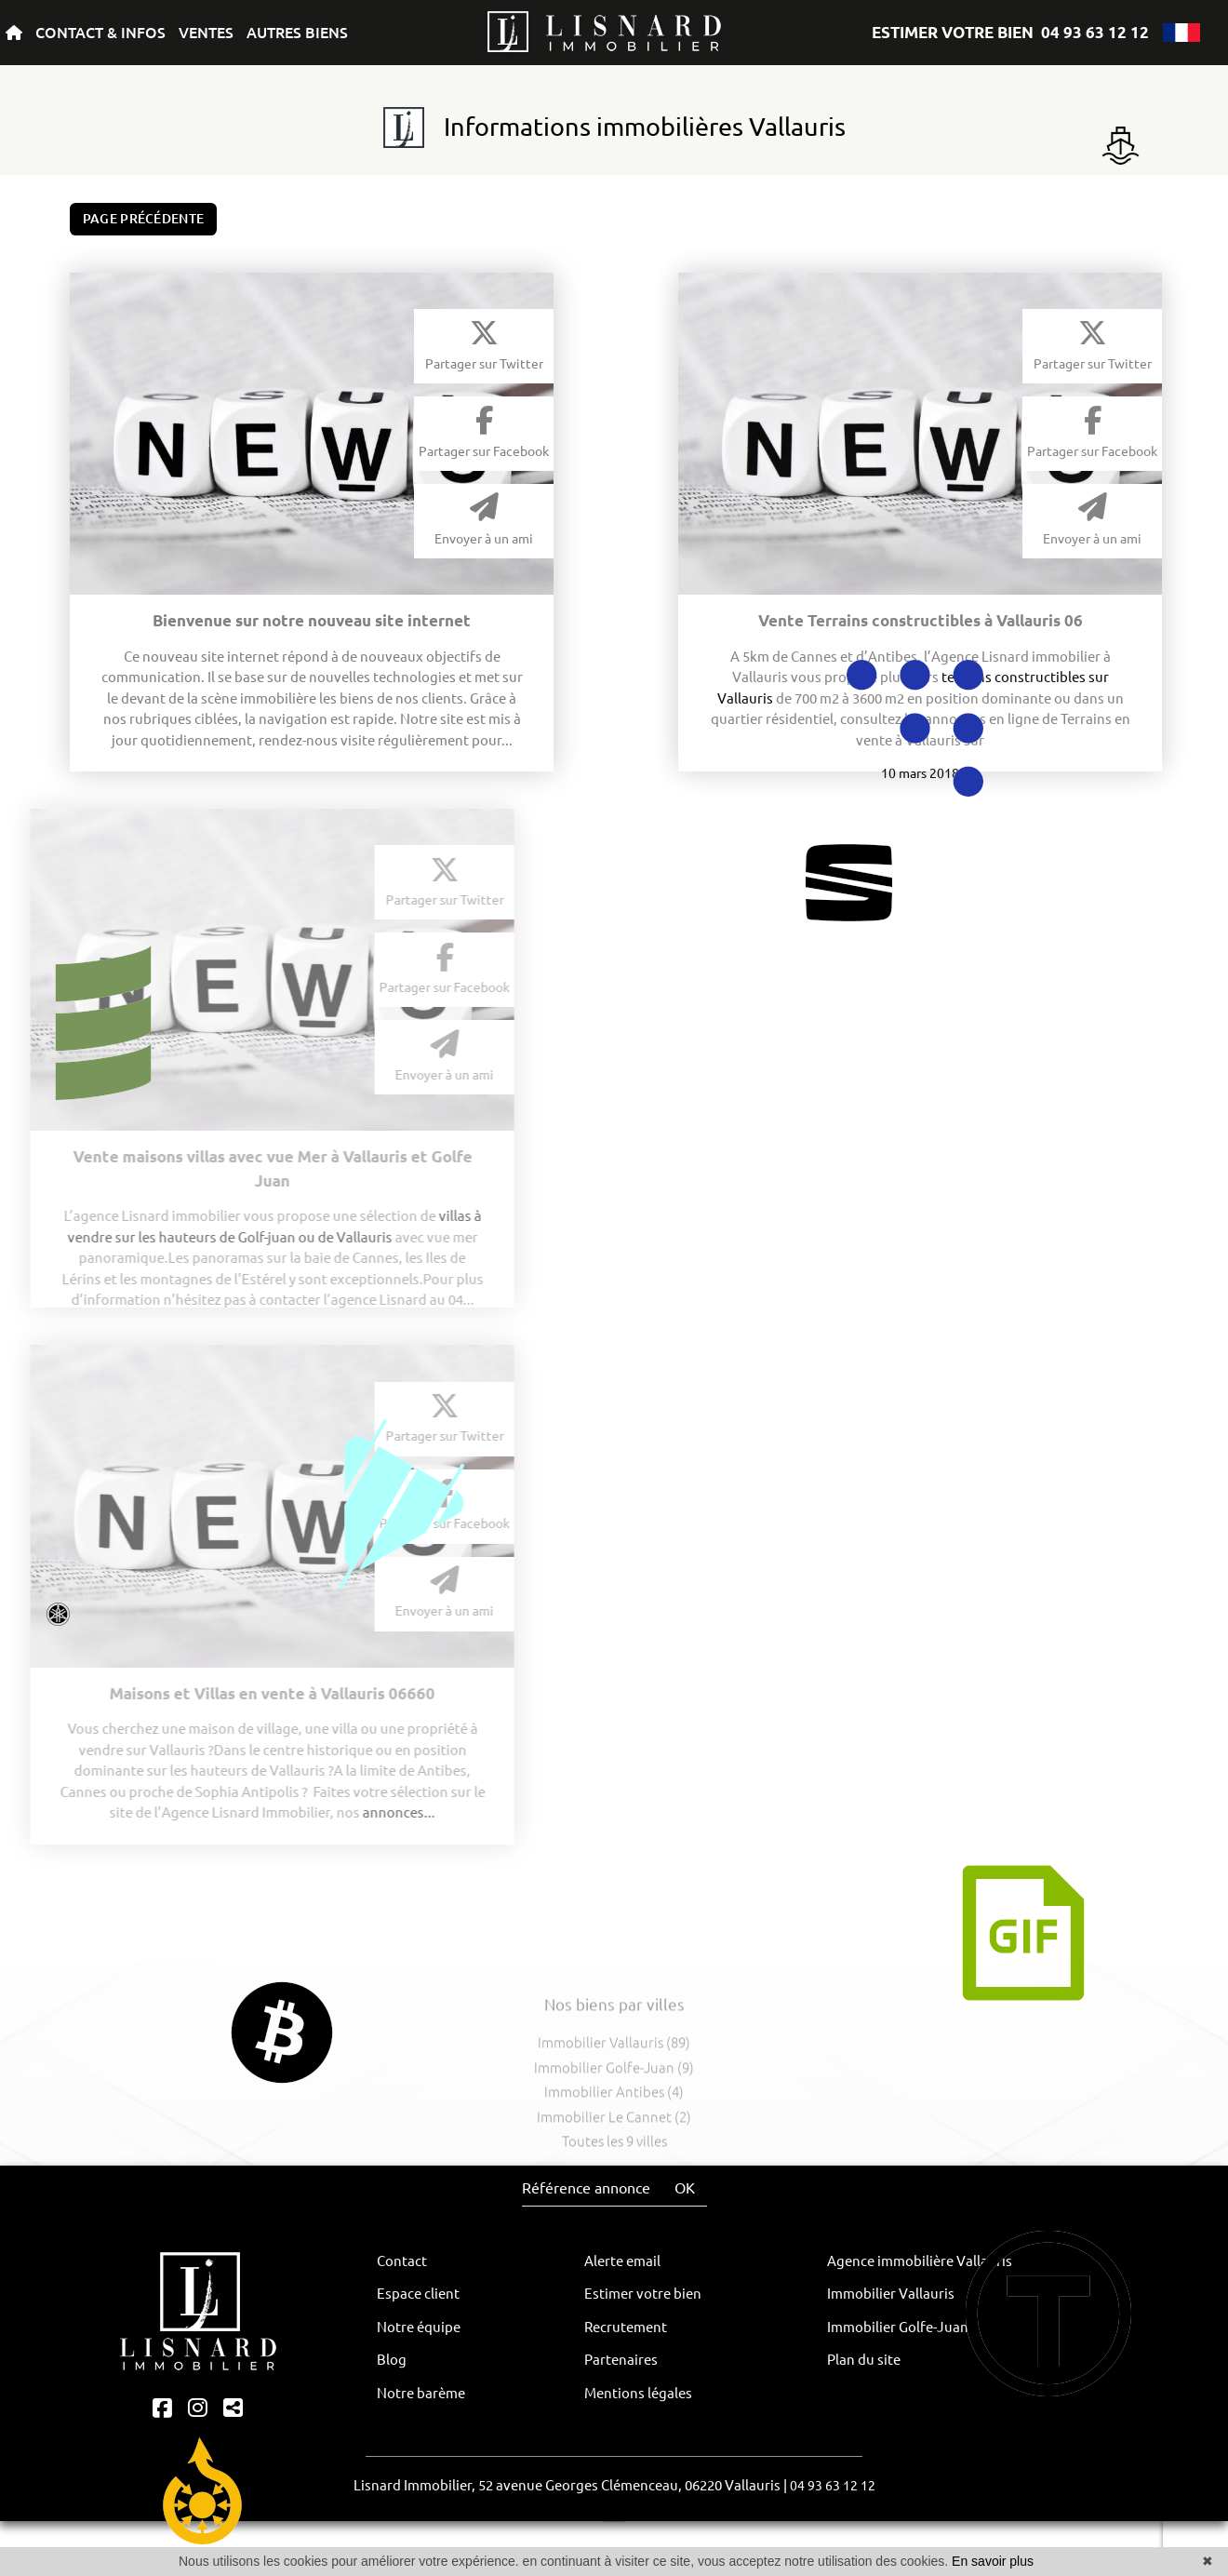 The width and height of the screenshot is (1228, 2576). I want to click on scala programming language logo, so click(103, 1023).